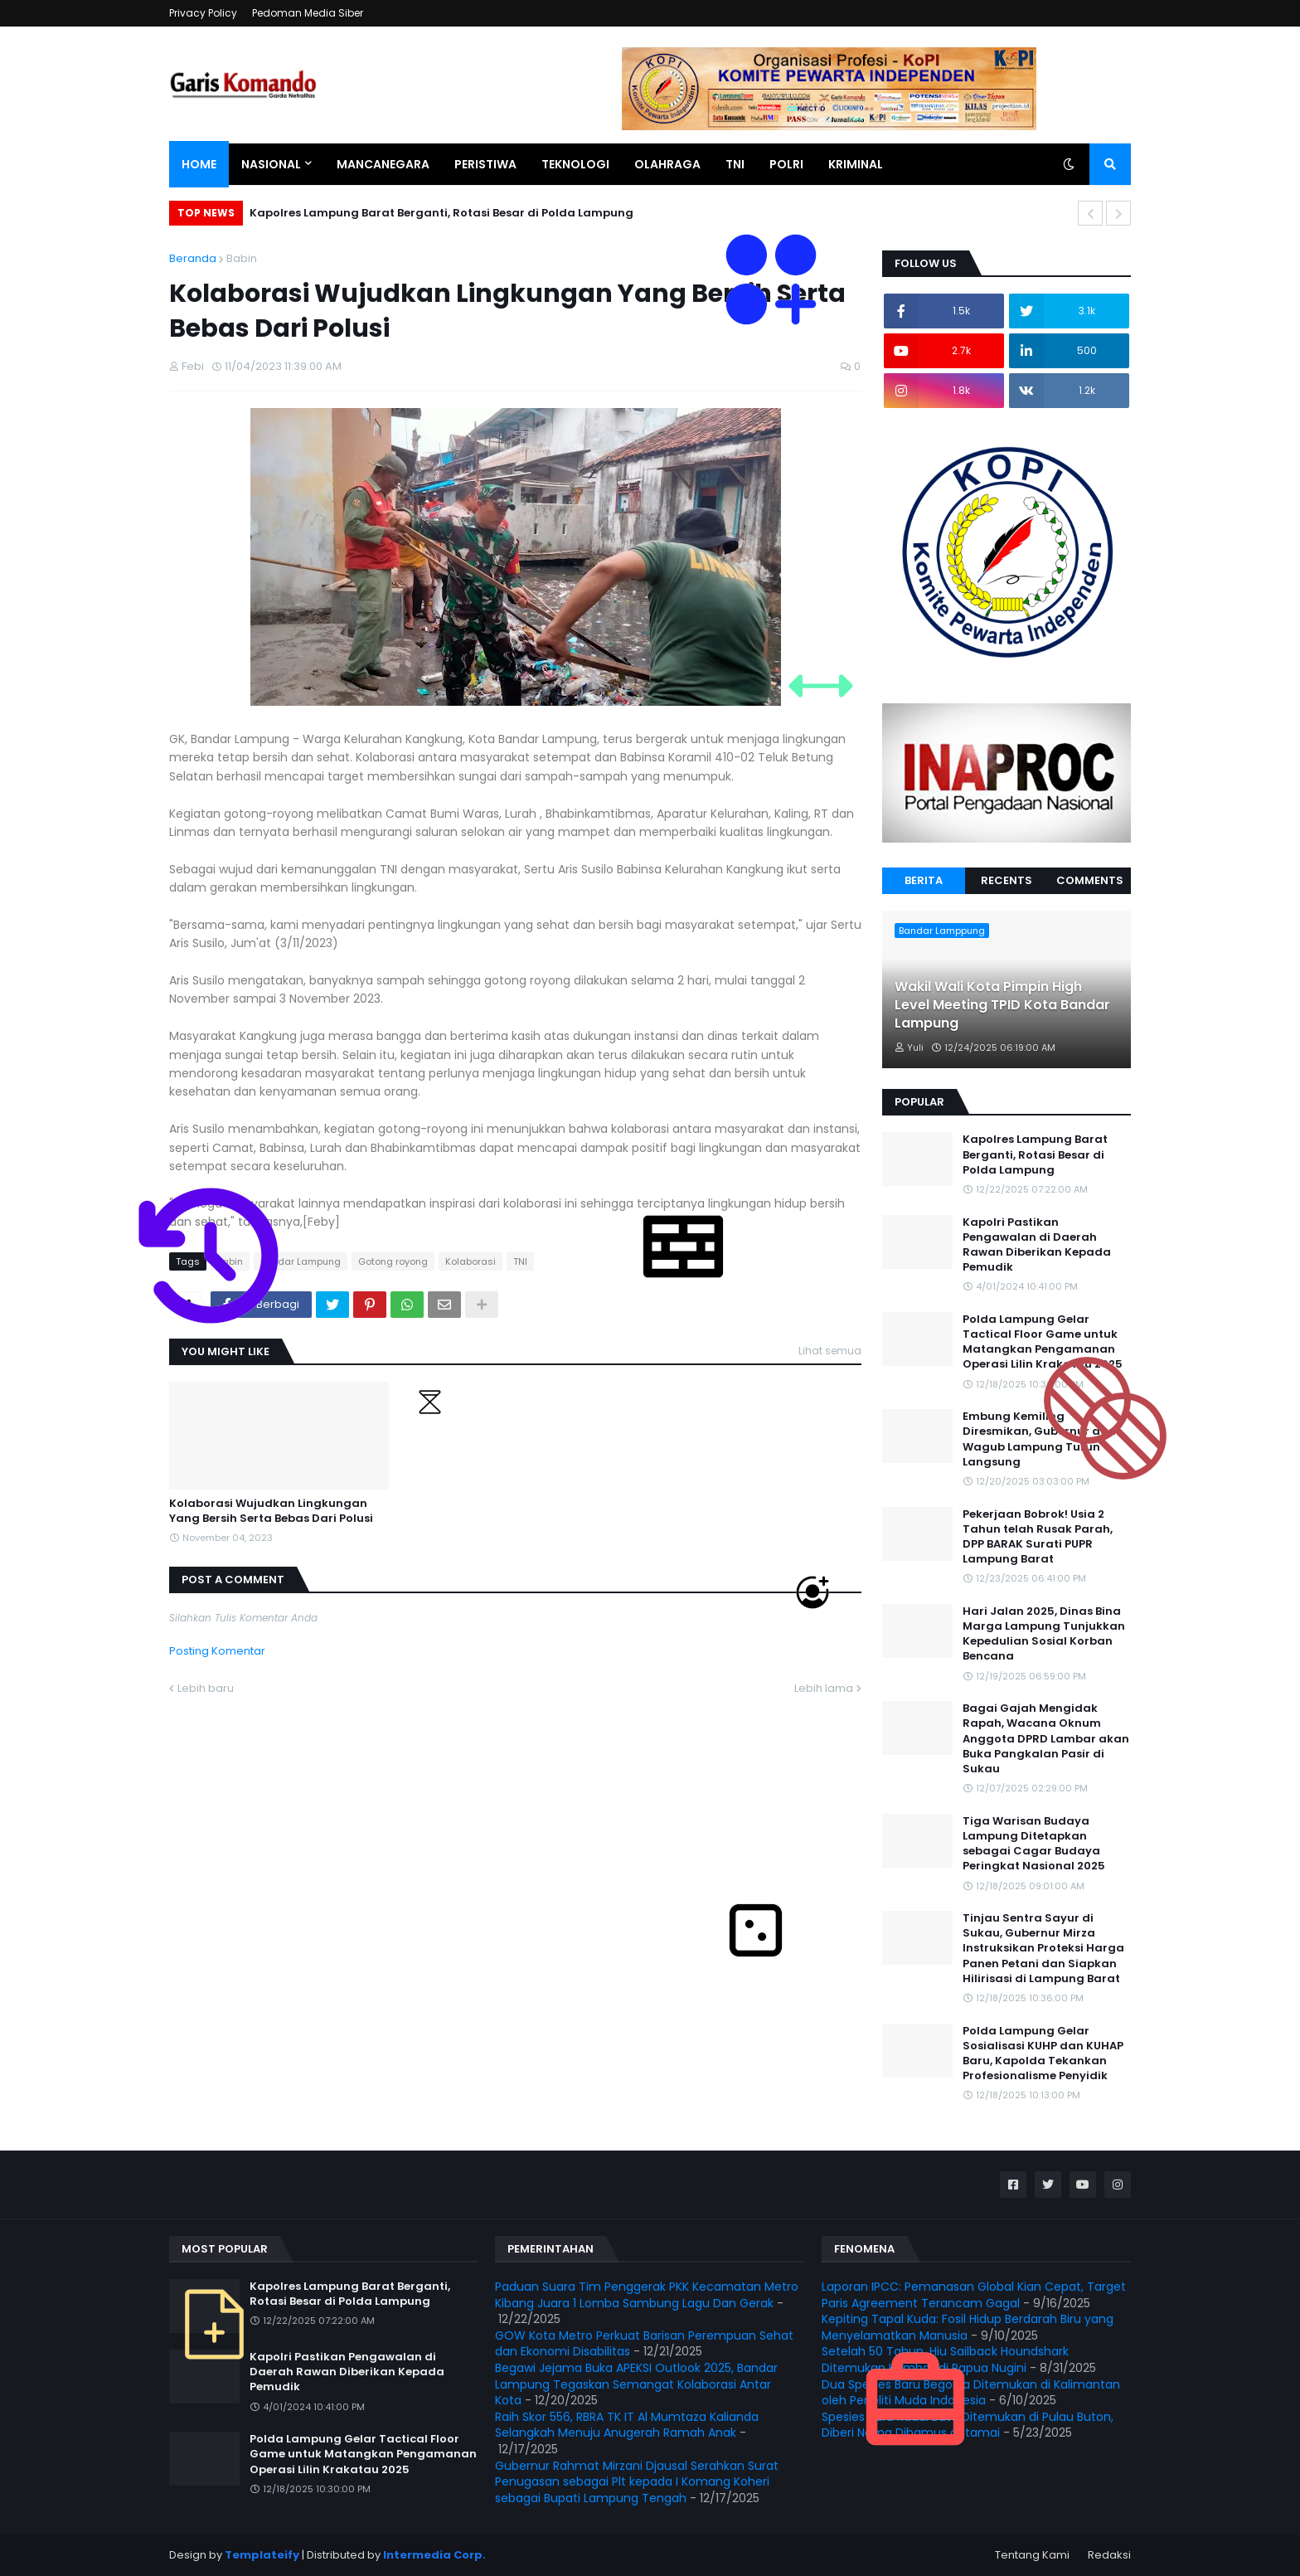  What do you see at coordinates (214, 2324) in the screenshot?
I see `create a new file` at bounding box center [214, 2324].